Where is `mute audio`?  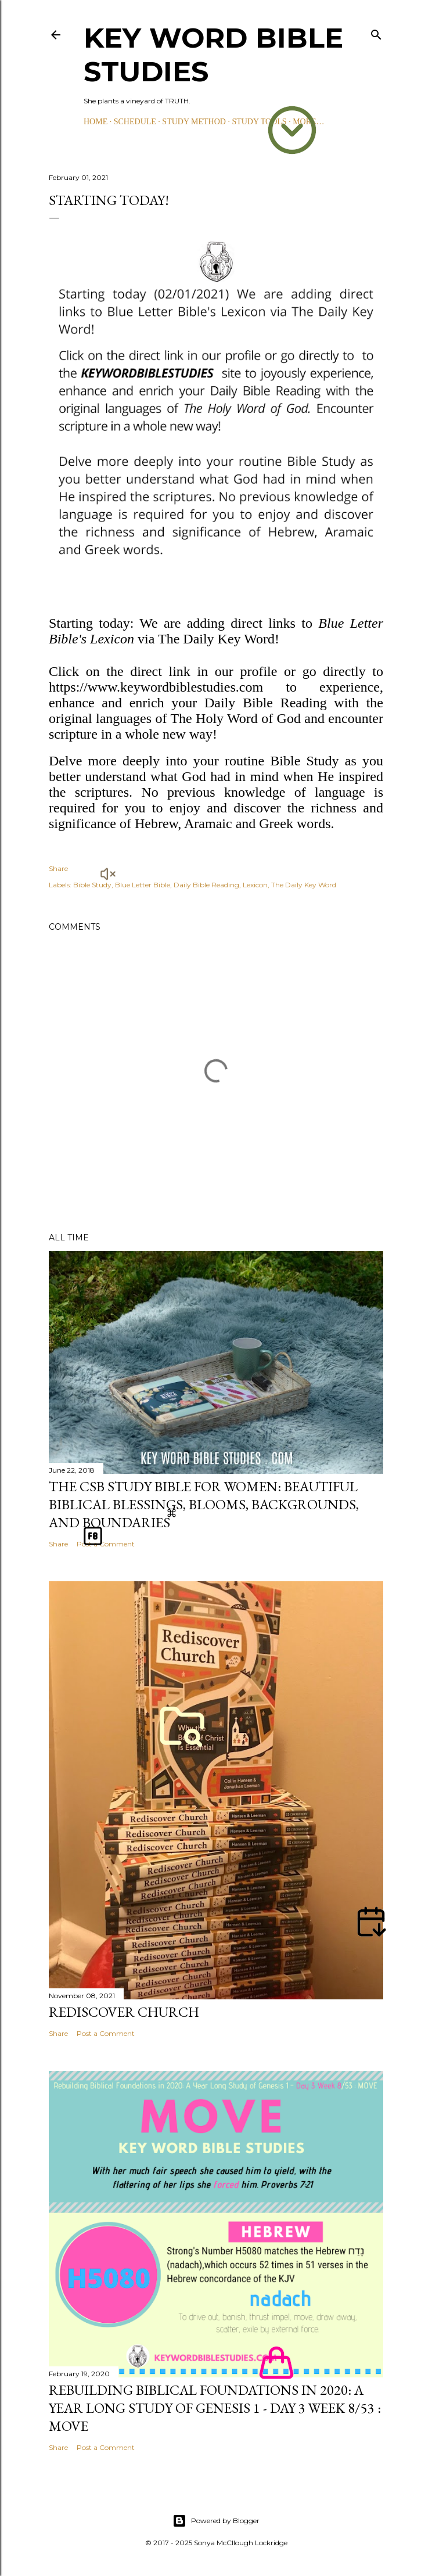 mute audio is located at coordinates (108, 874).